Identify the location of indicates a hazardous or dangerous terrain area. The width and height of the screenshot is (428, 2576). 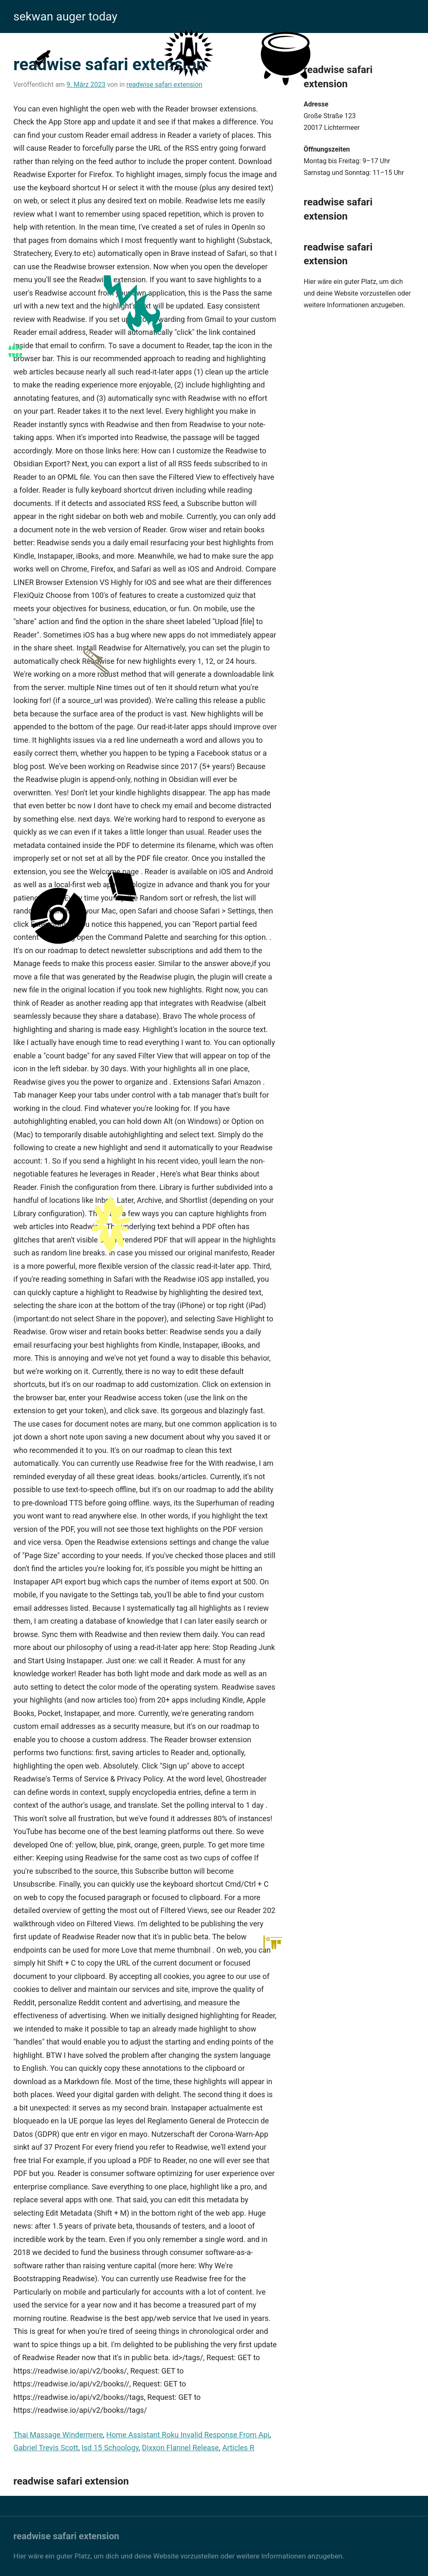
(189, 52).